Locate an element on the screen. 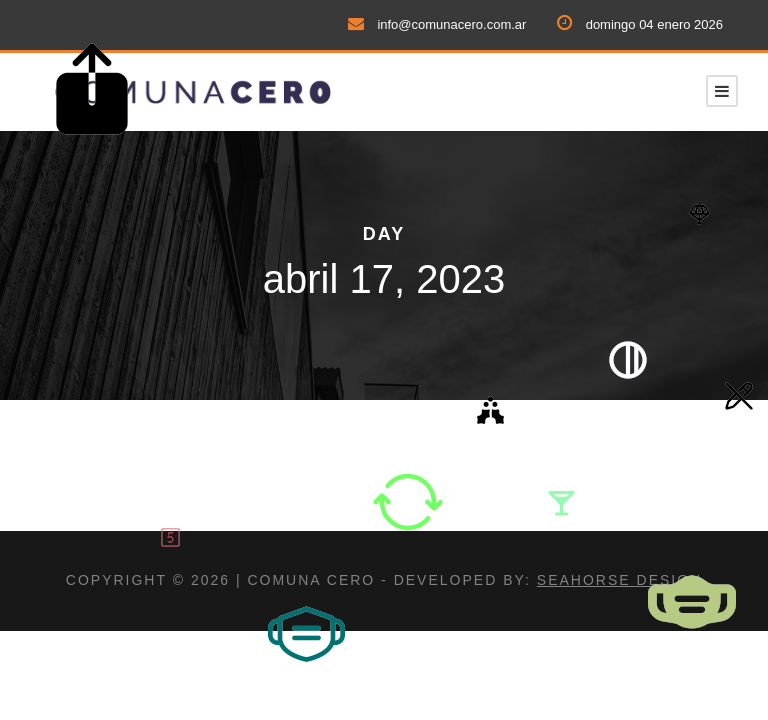  indicates holiday or christmas-themed content is located at coordinates (490, 410).